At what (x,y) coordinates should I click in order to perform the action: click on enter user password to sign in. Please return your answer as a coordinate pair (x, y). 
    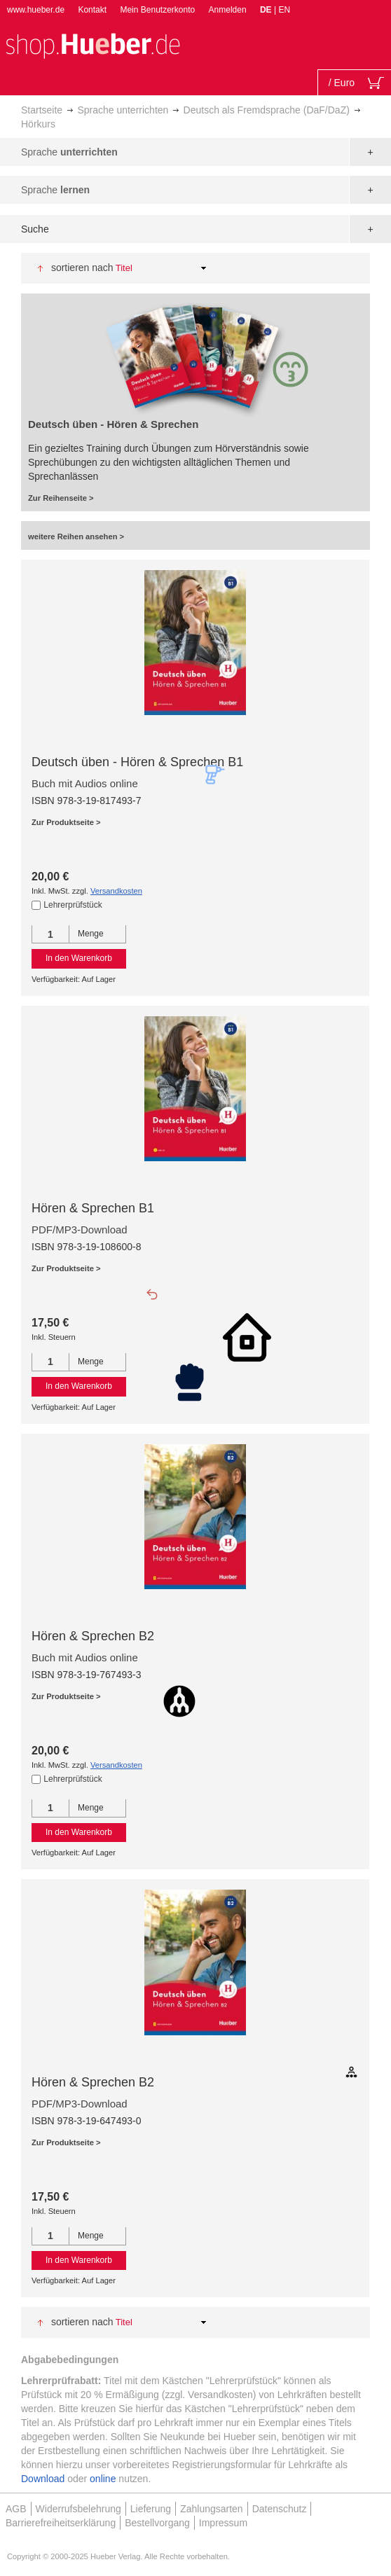
    Looking at the image, I should click on (351, 2072).